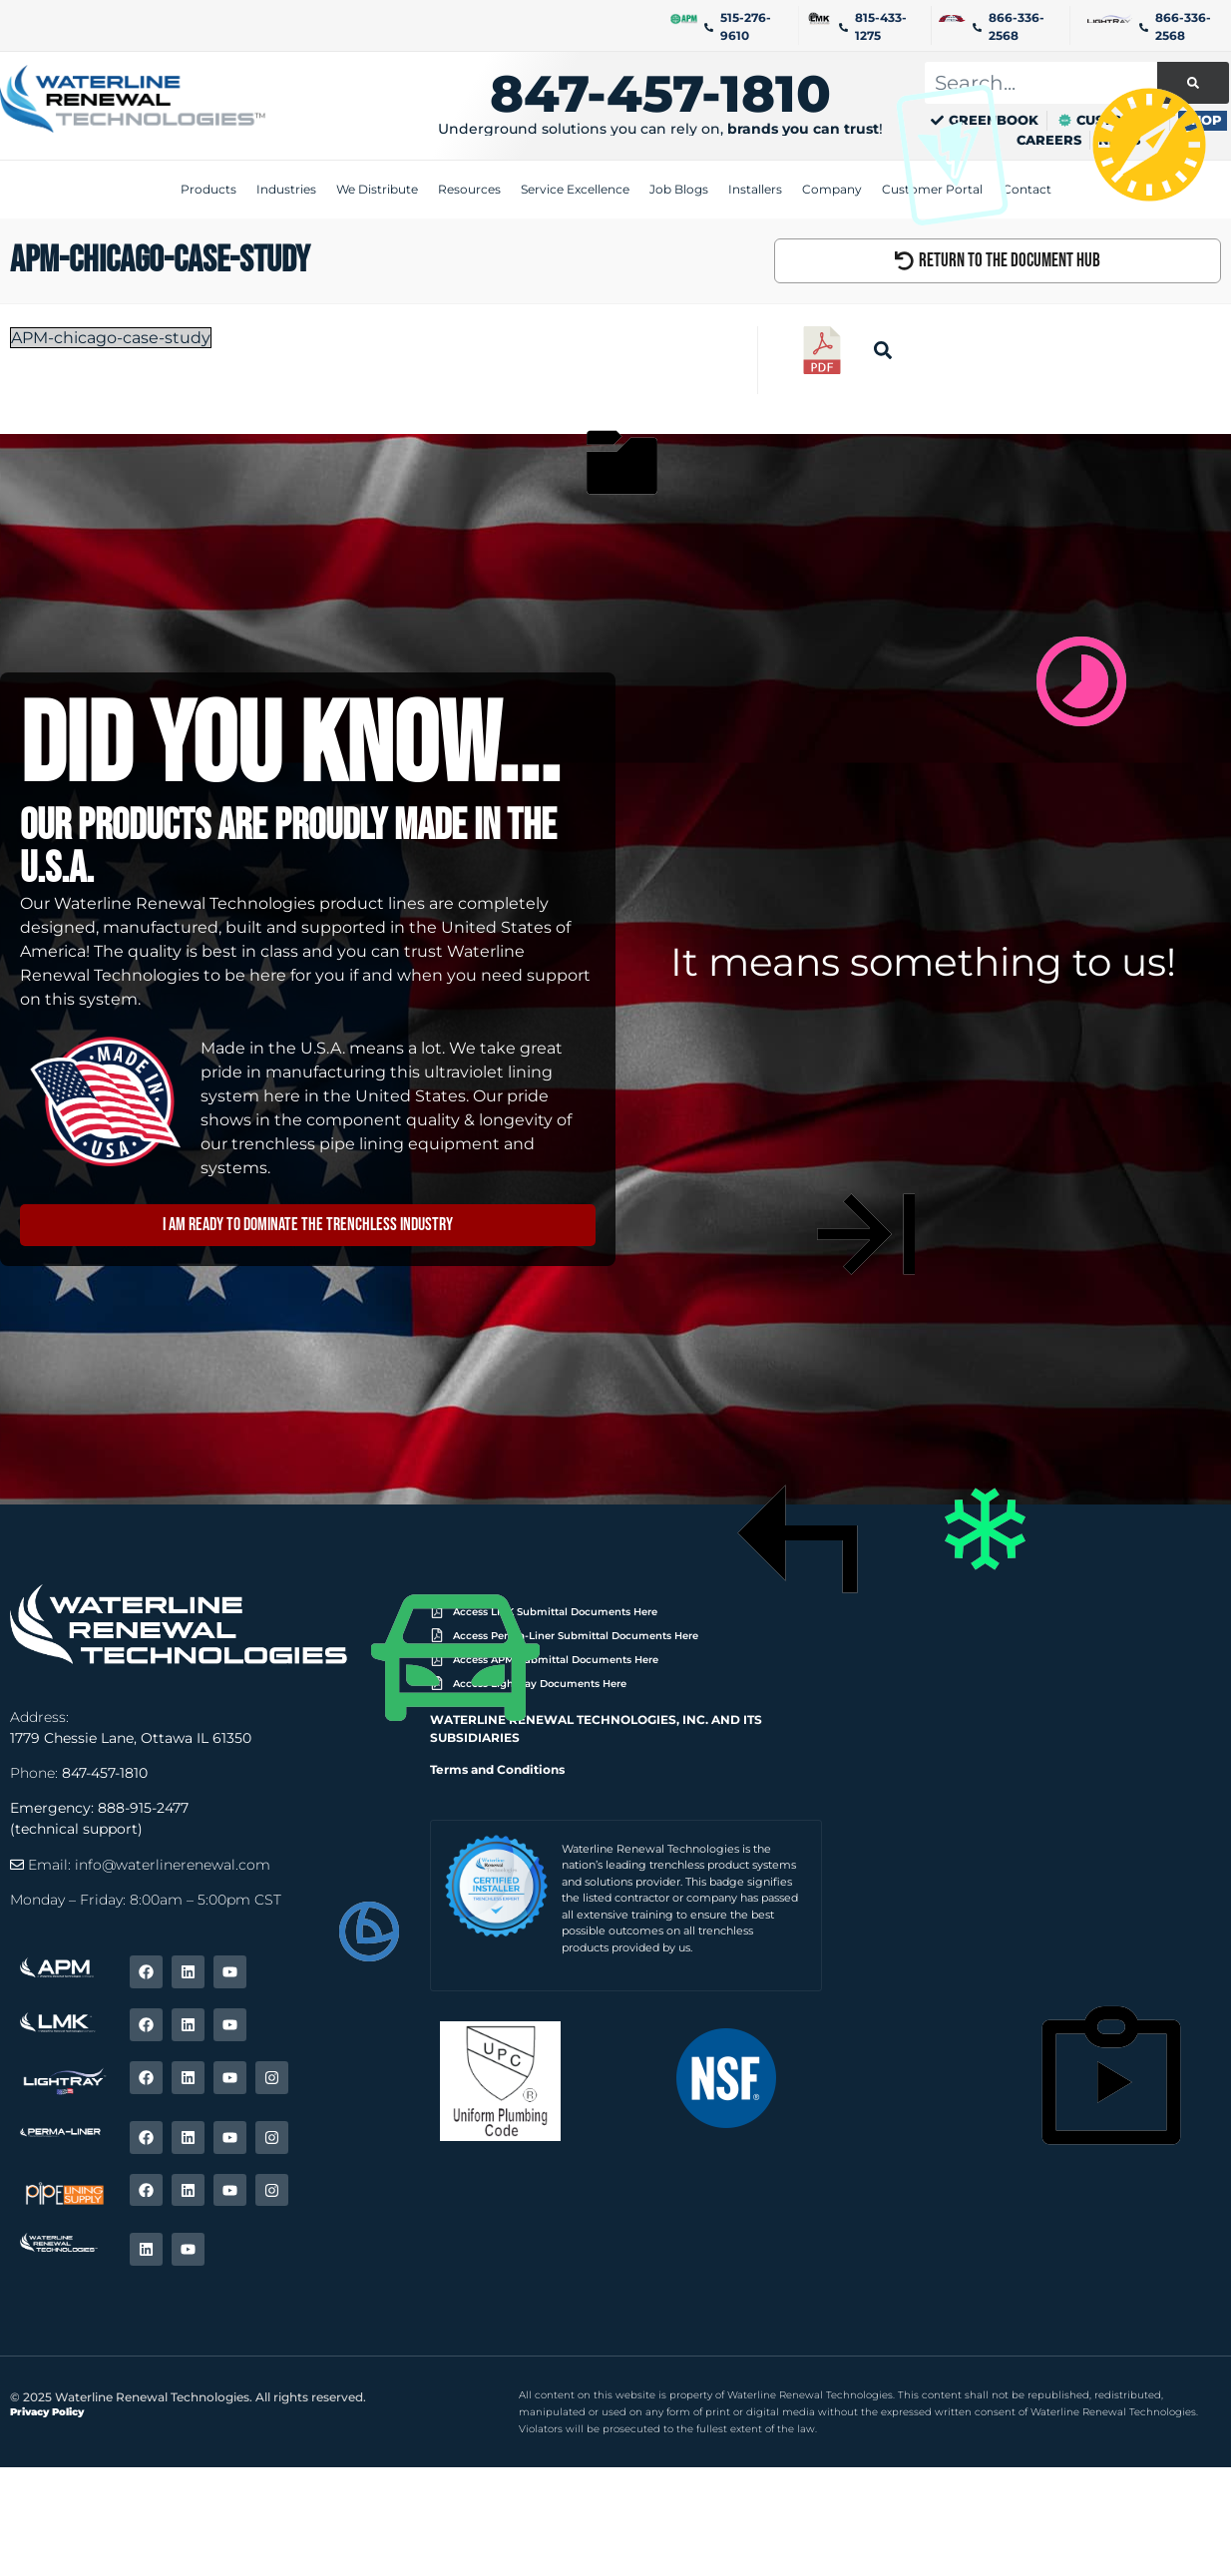 The height and width of the screenshot is (2576, 1231). What do you see at coordinates (805, 1540) in the screenshot?
I see `reply to a message` at bounding box center [805, 1540].